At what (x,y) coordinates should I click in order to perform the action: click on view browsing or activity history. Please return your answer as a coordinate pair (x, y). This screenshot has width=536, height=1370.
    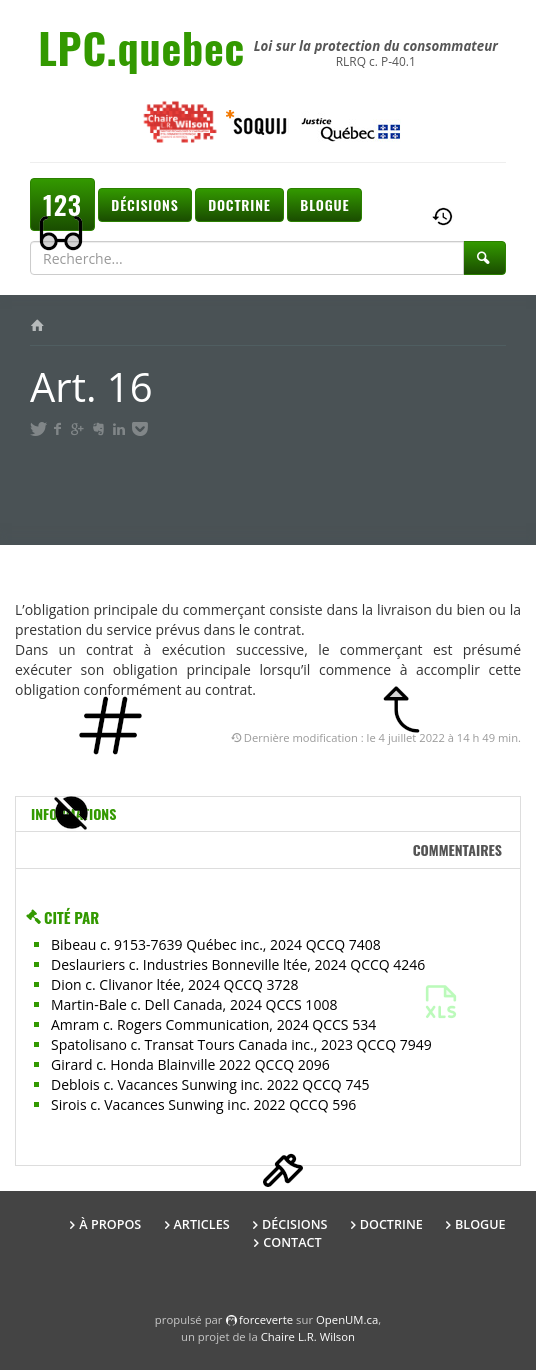
    Looking at the image, I should click on (442, 216).